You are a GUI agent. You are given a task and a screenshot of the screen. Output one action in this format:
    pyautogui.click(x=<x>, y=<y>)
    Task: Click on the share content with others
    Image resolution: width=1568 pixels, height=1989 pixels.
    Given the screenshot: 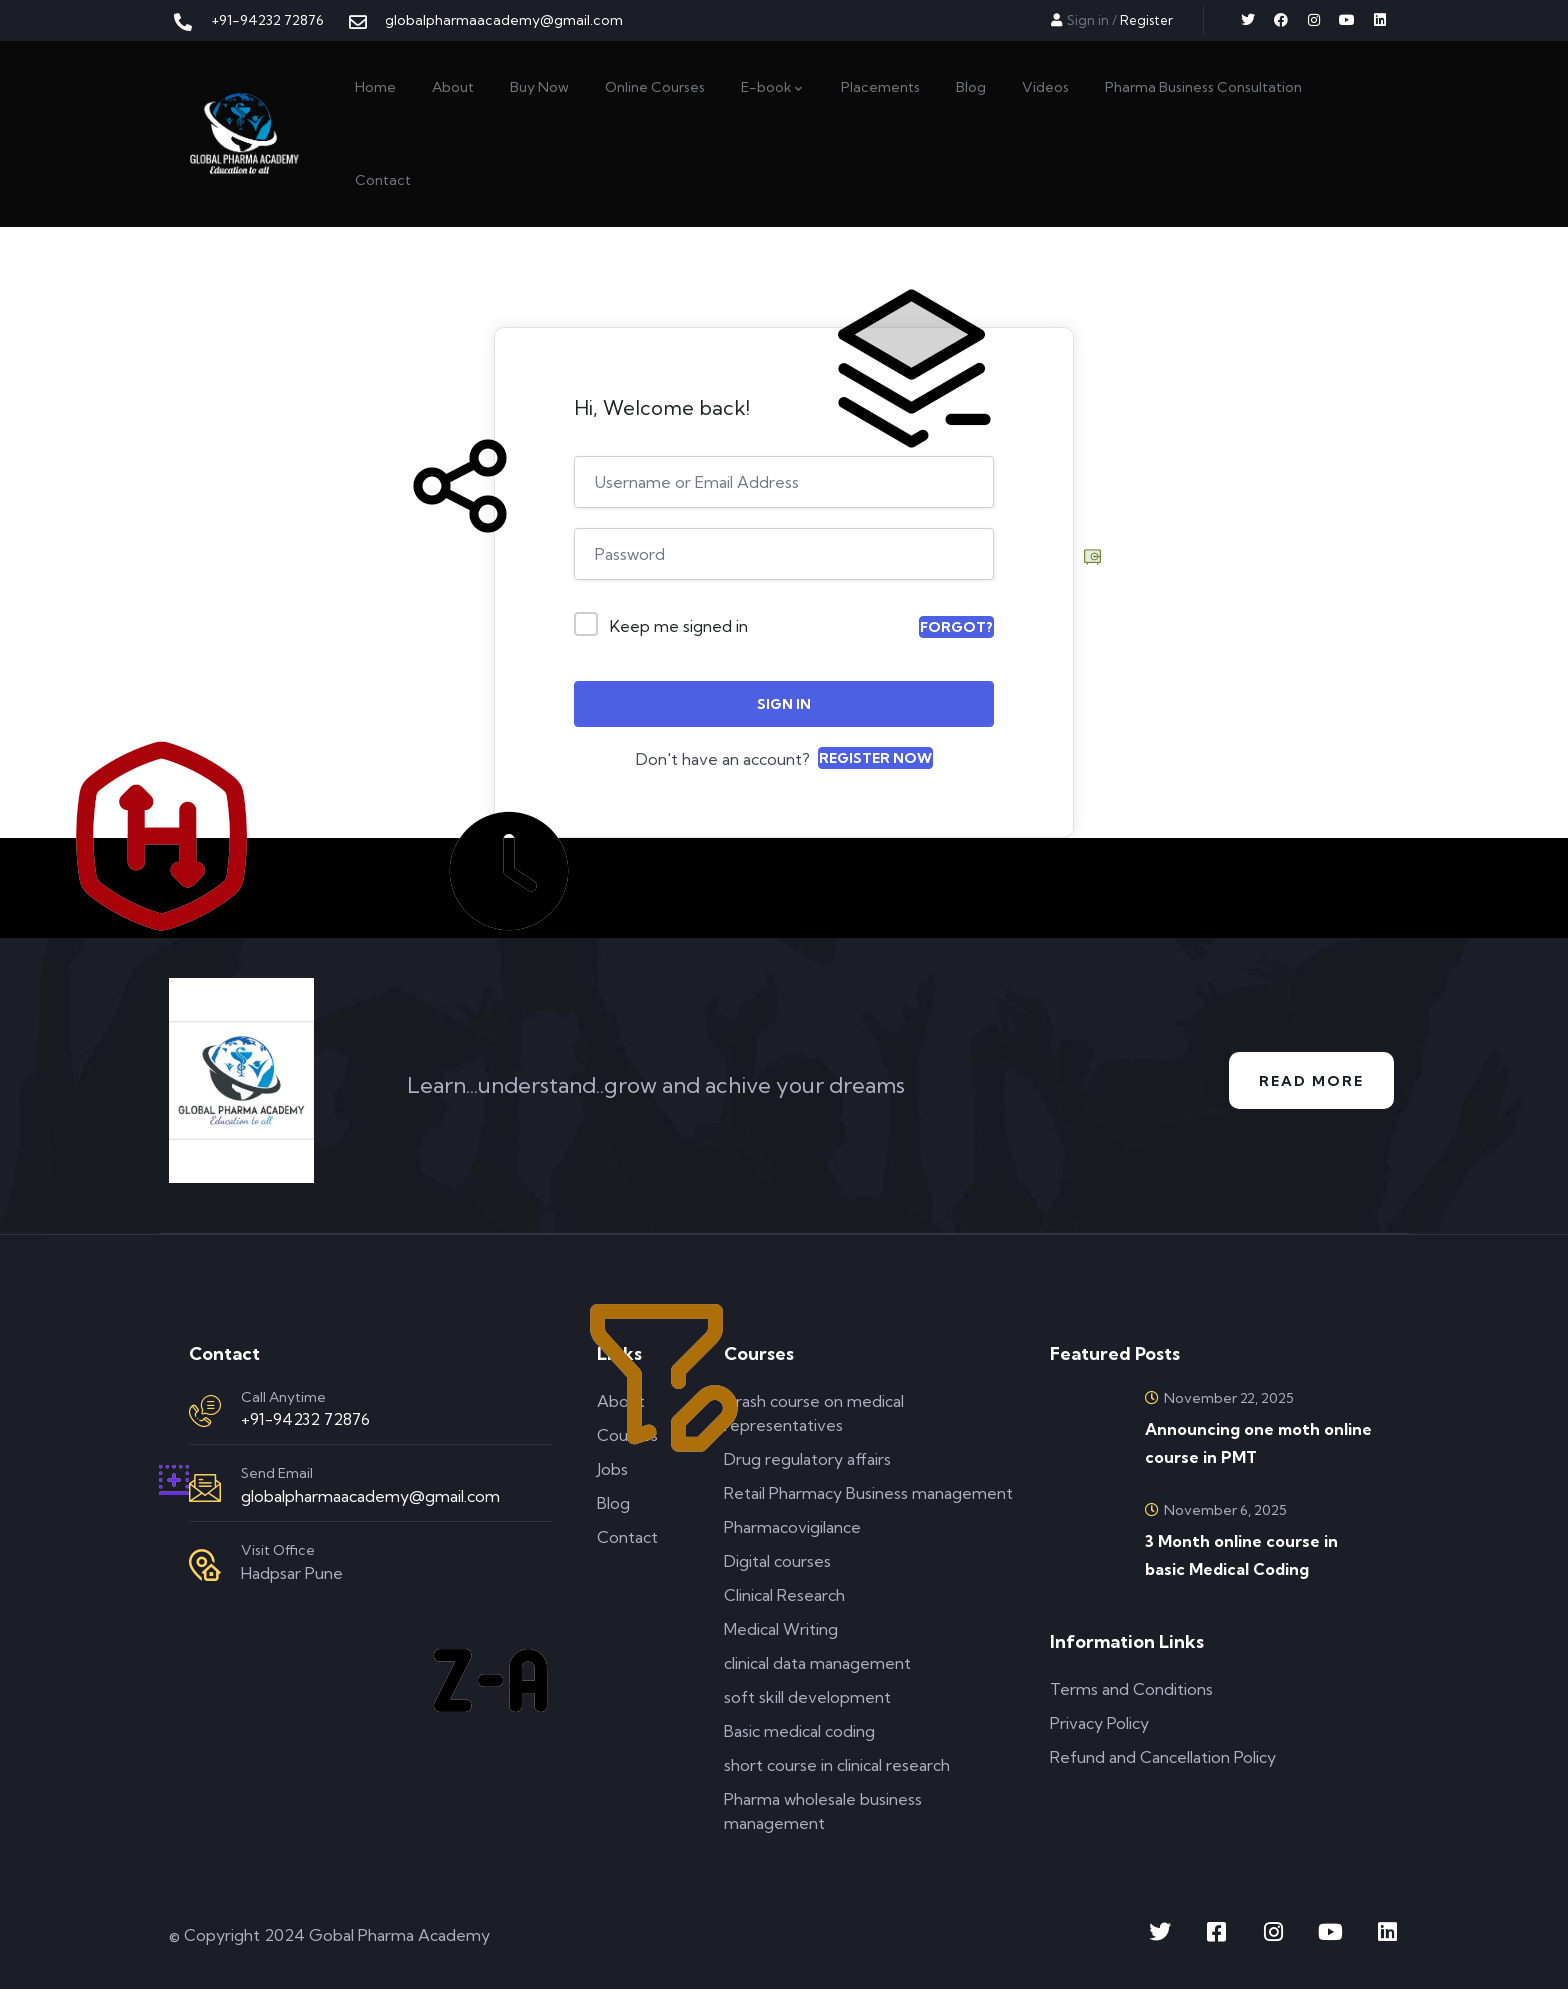 What is the action you would take?
    pyautogui.click(x=460, y=486)
    